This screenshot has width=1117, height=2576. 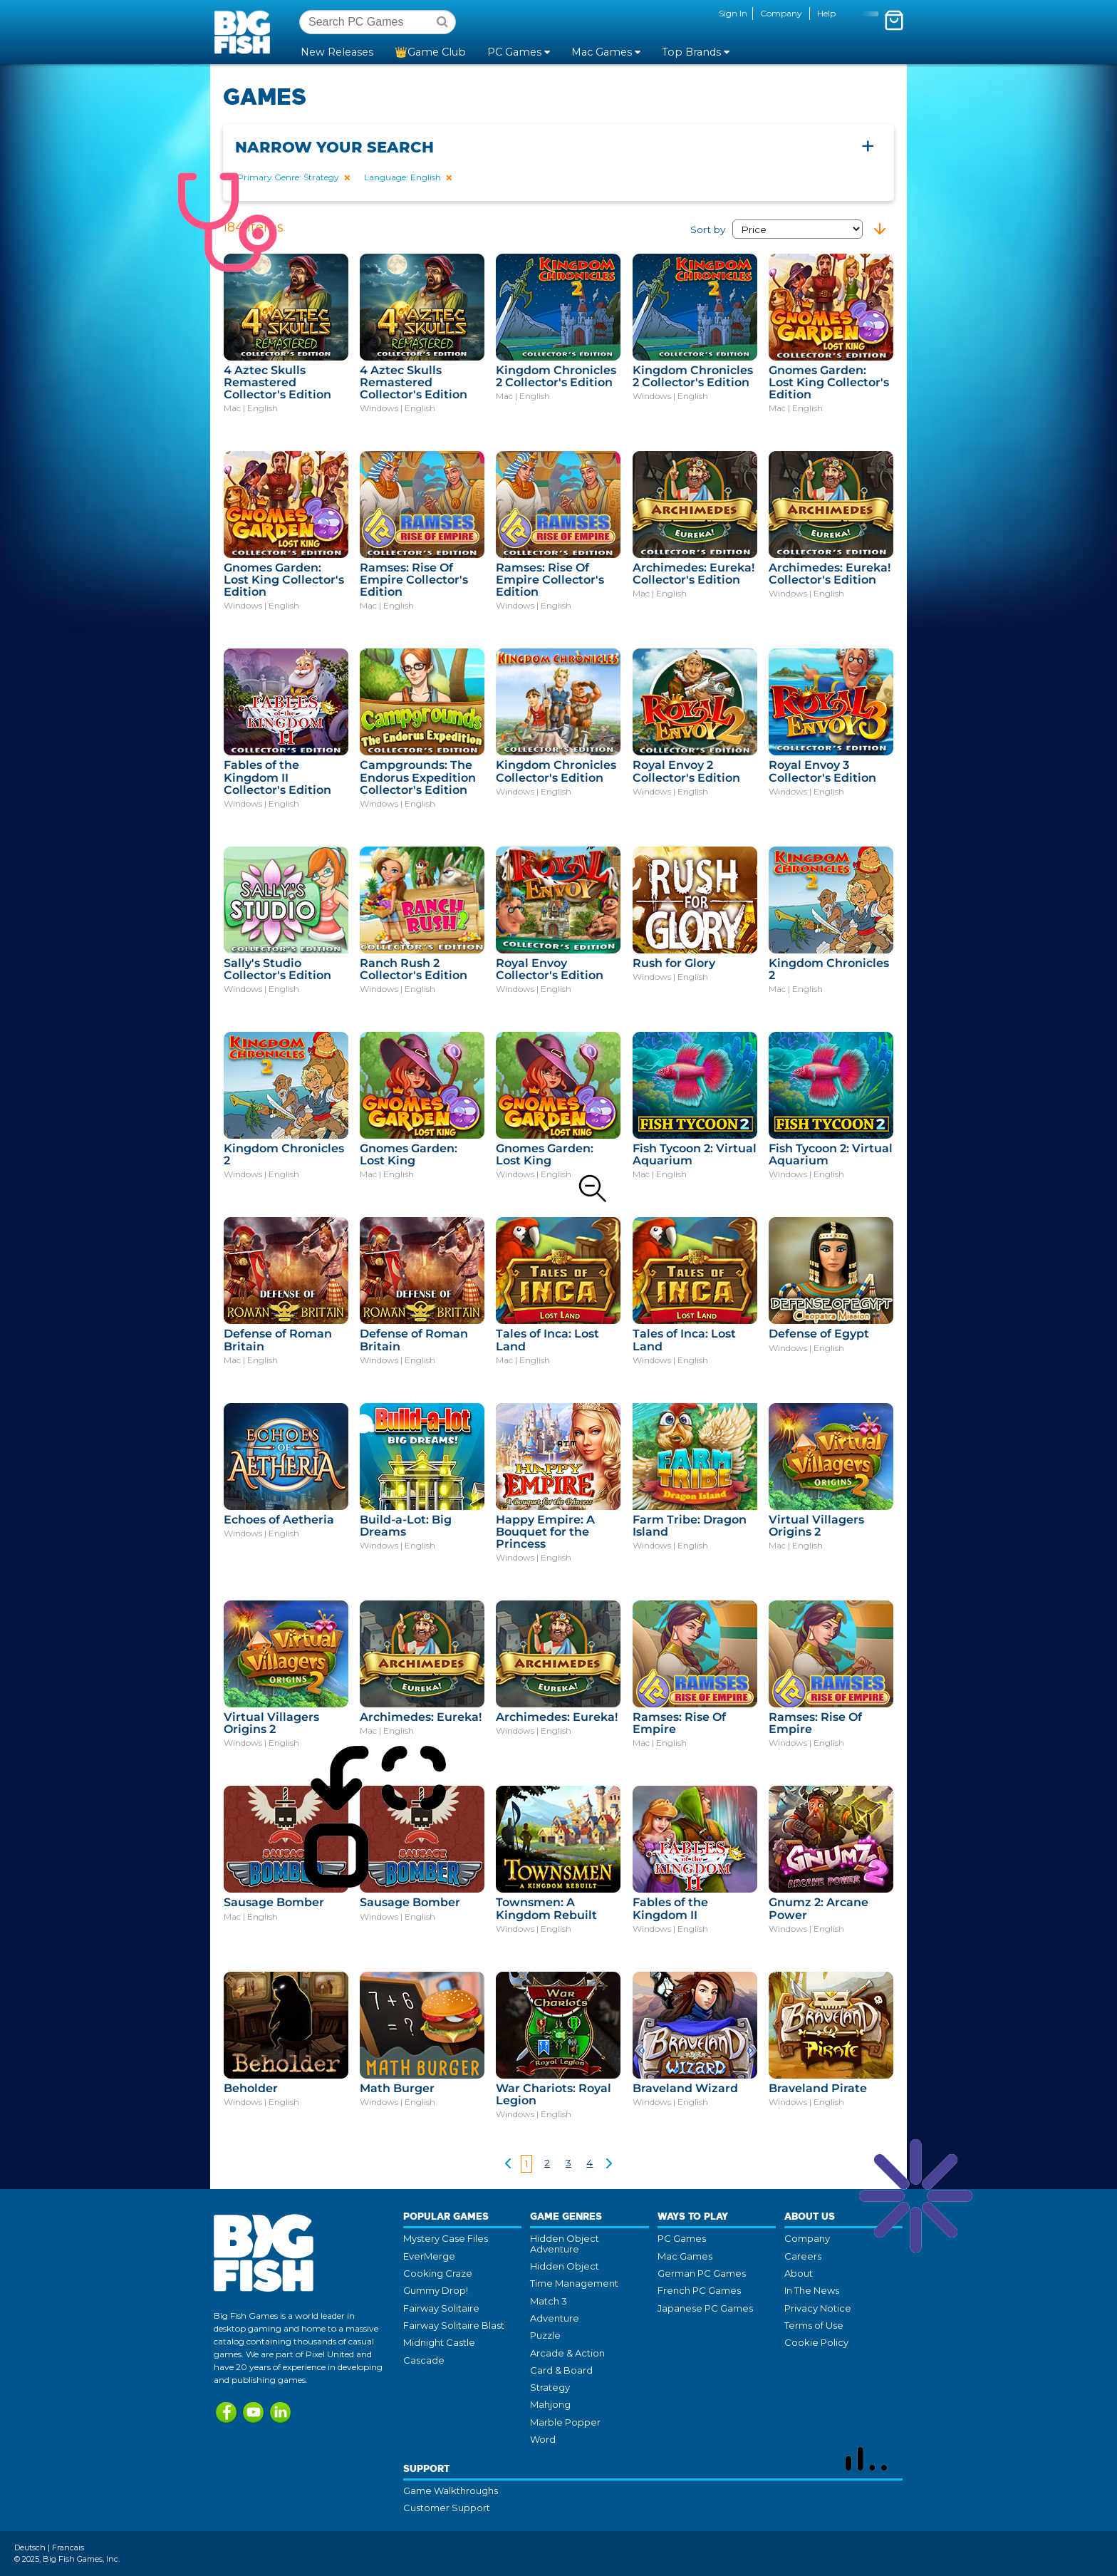 I want to click on zoom out to see more content, so click(x=593, y=1189).